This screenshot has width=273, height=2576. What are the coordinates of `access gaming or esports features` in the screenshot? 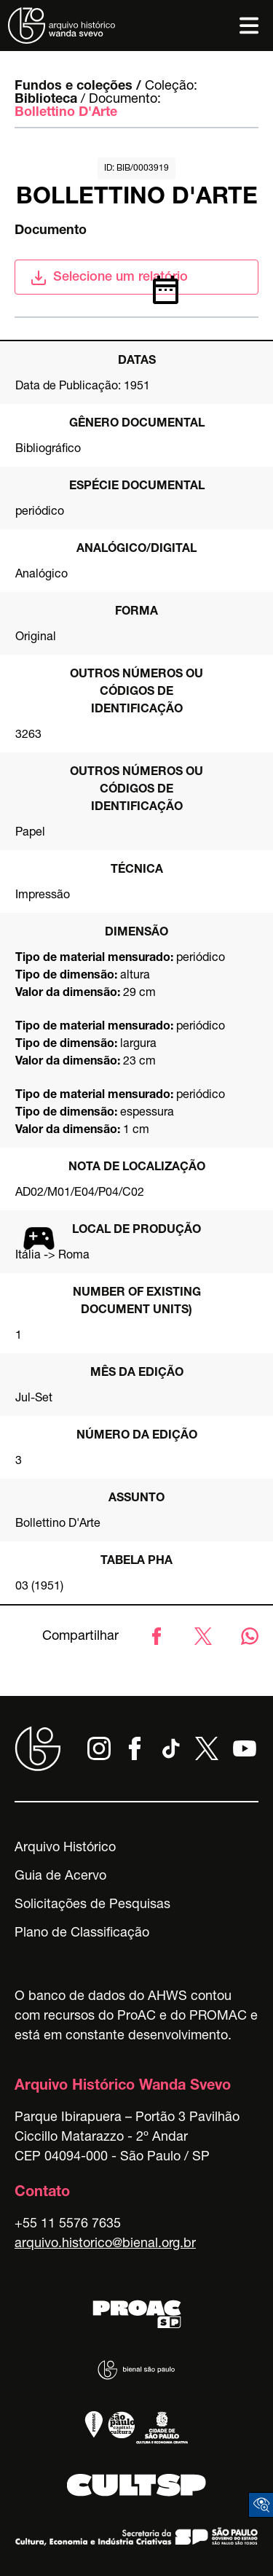 It's located at (39, 1238).